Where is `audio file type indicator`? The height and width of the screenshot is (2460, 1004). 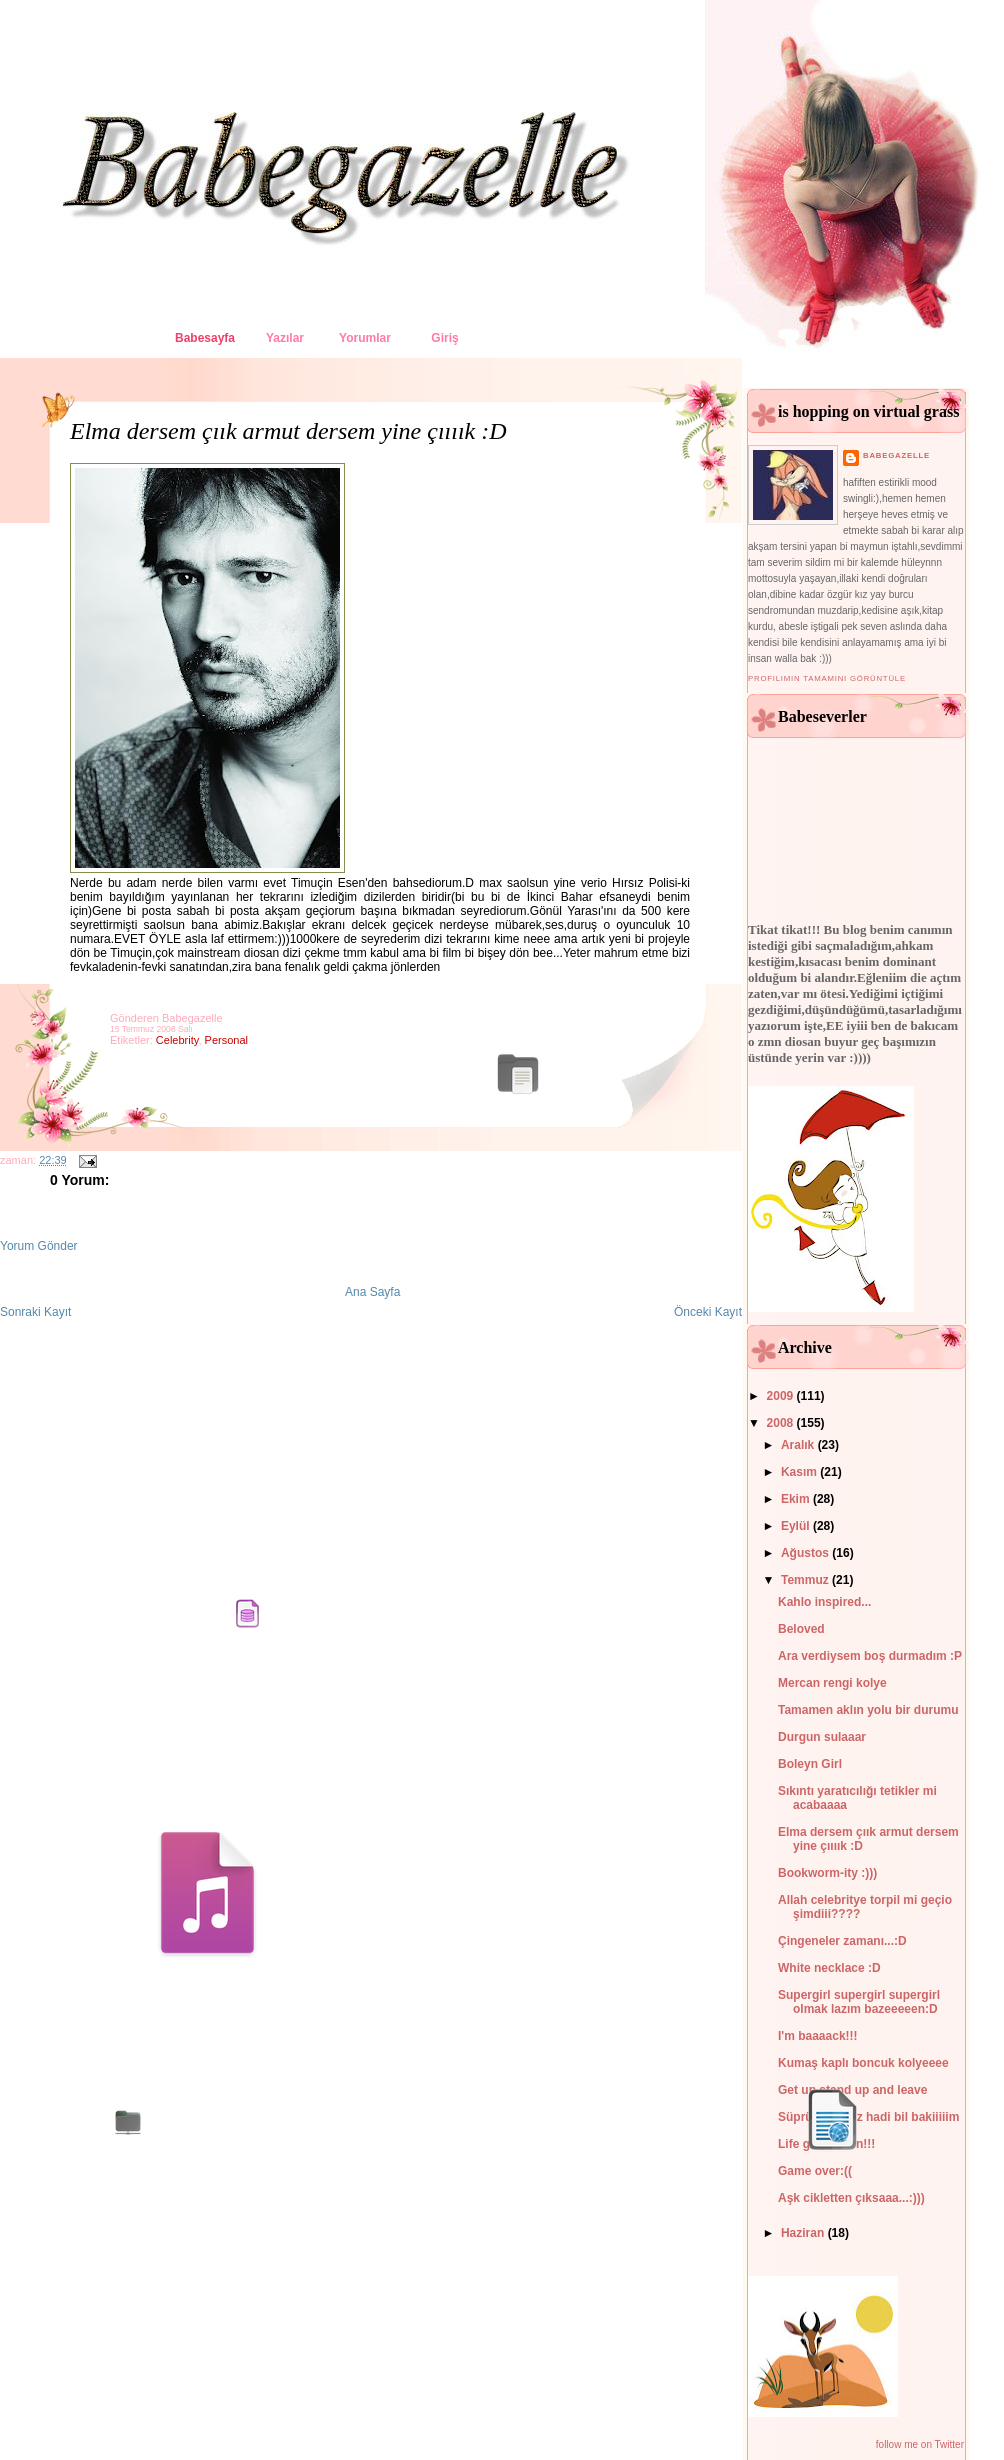 audio file type indicator is located at coordinates (207, 1892).